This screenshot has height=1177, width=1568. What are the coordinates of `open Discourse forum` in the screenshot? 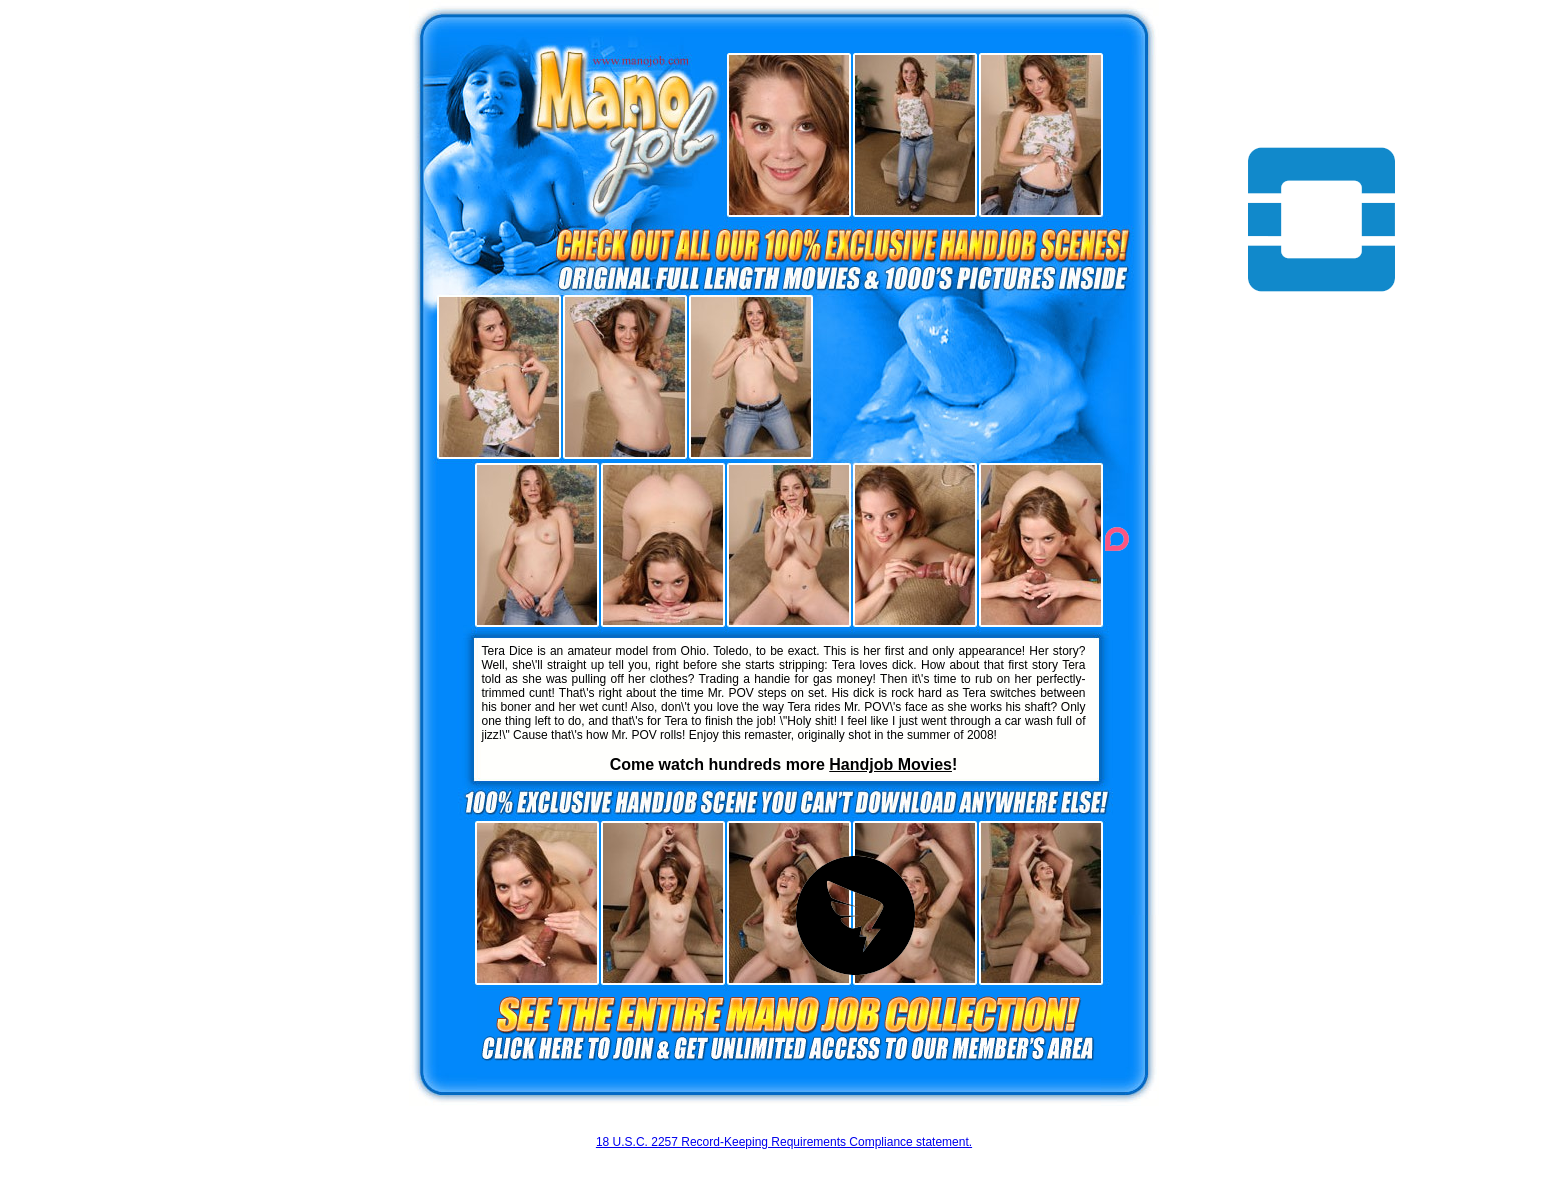 It's located at (1117, 539).